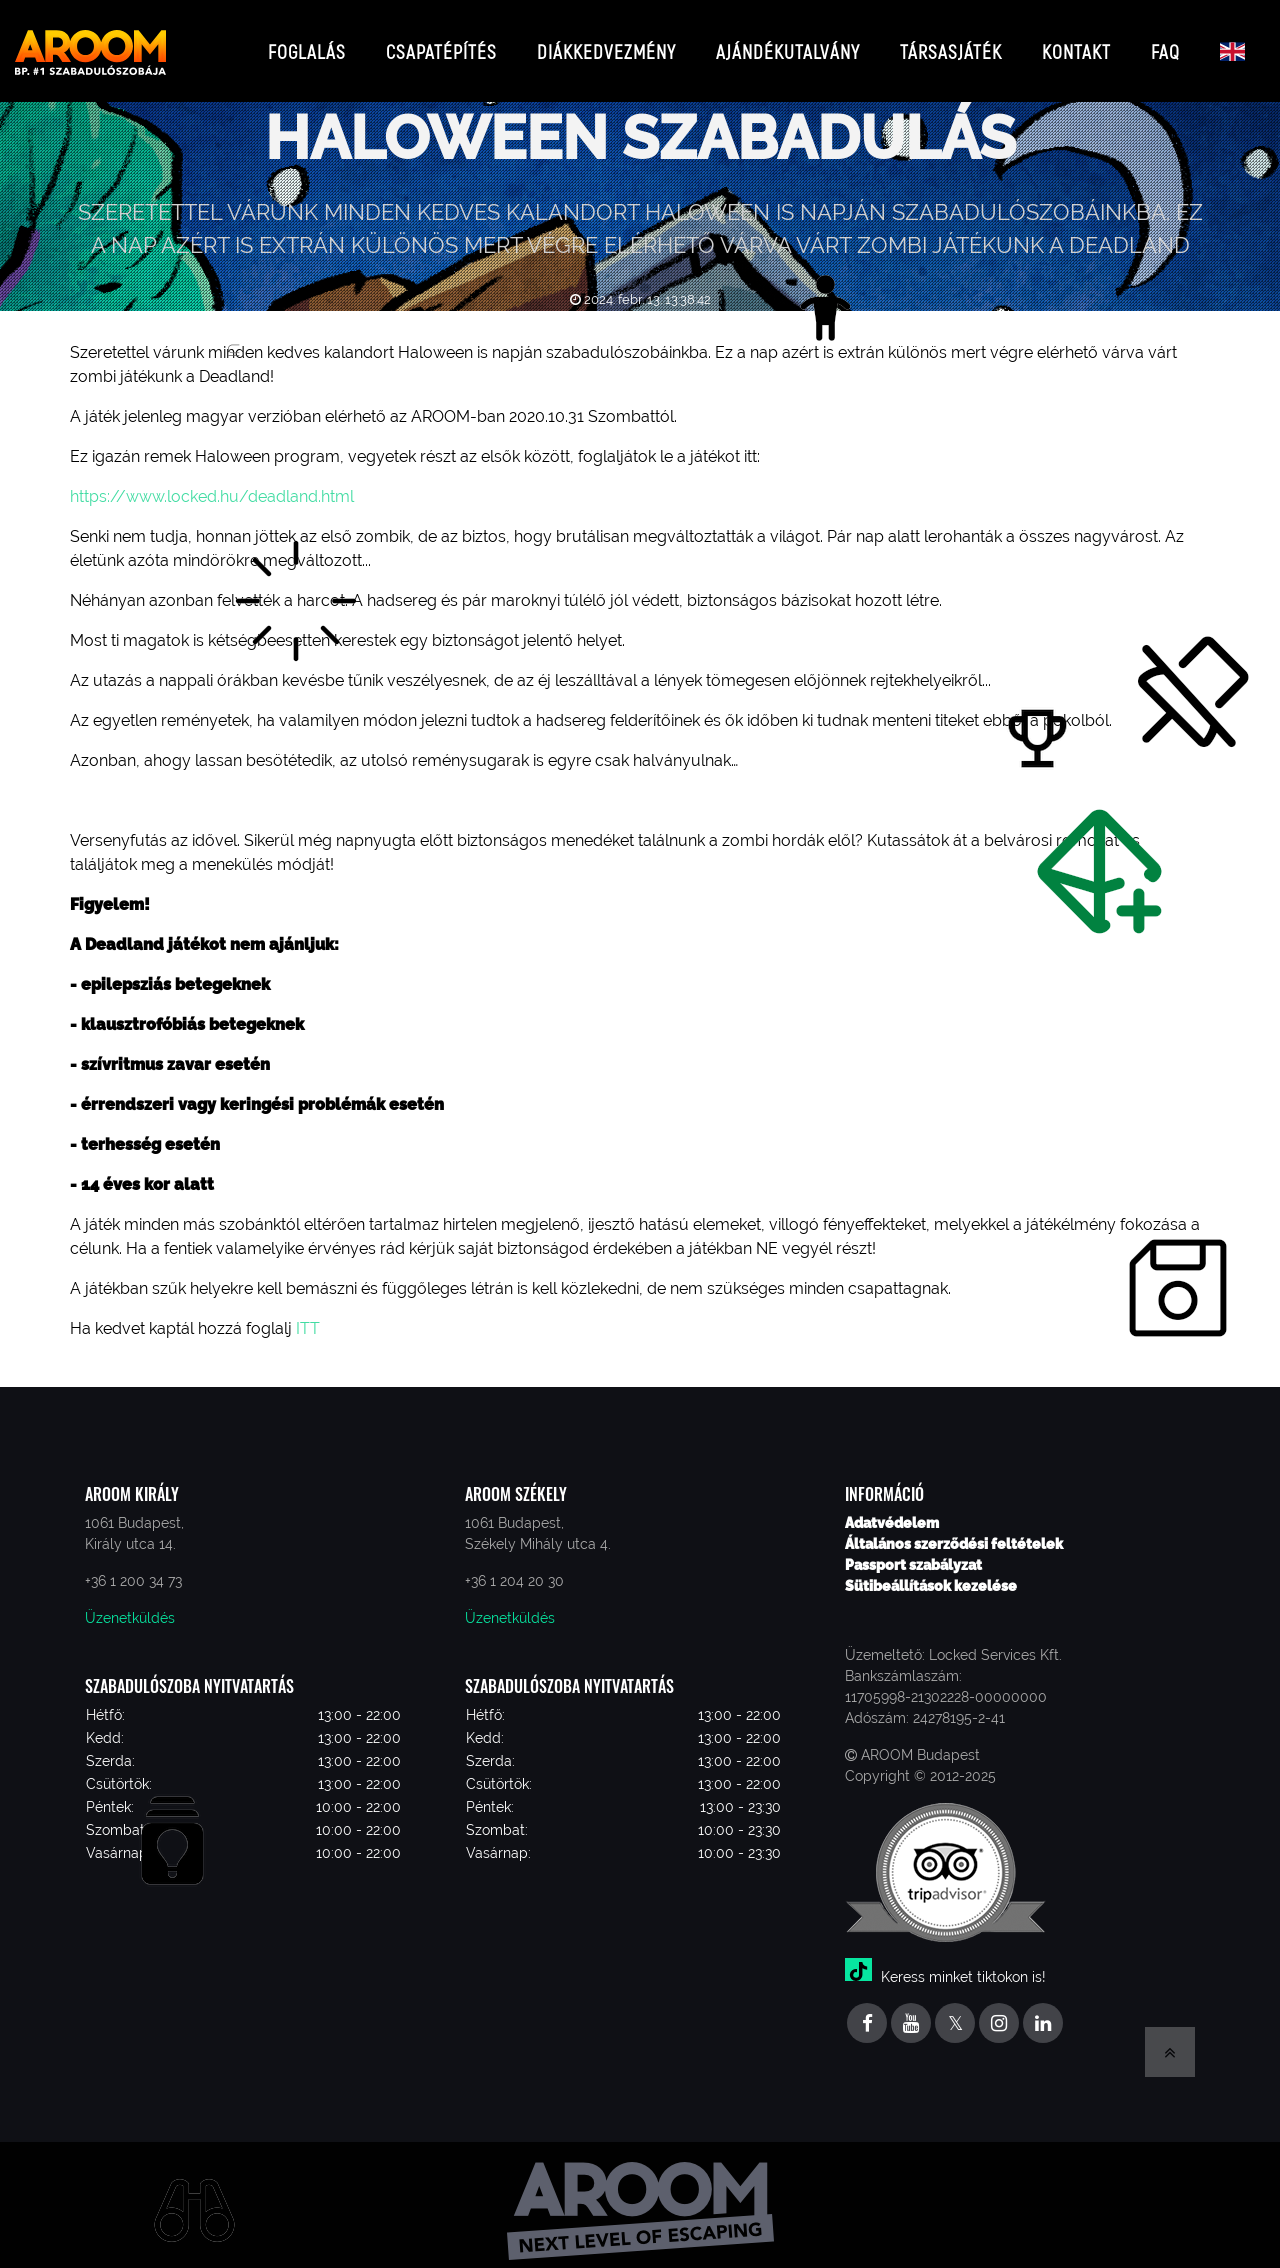 Image resolution: width=1280 pixels, height=2268 pixels. I want to click on view batch predictions or queued insights, so click(172, 1840).